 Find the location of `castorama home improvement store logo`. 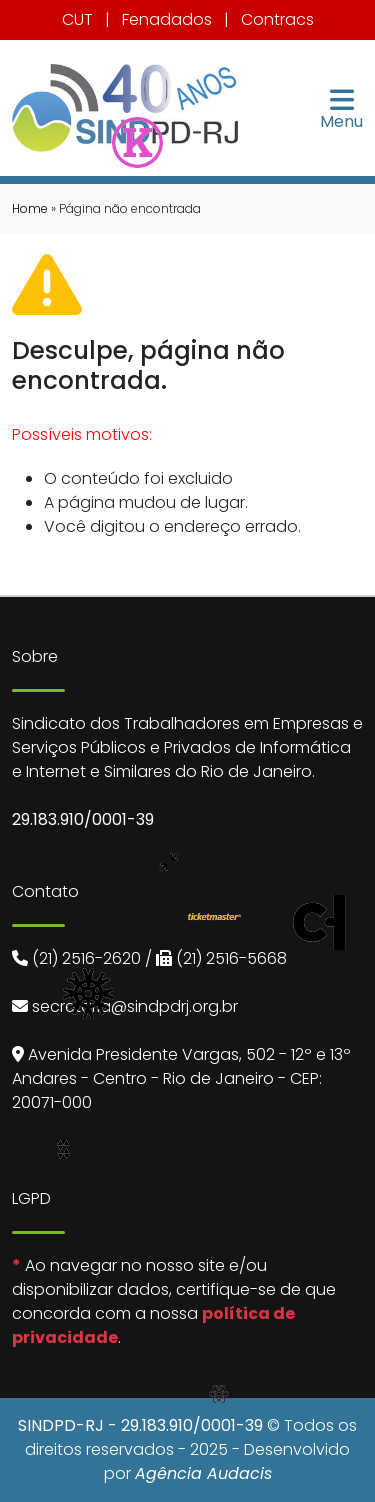

castorama home improvement store logo is located at coordinates (319, 922).